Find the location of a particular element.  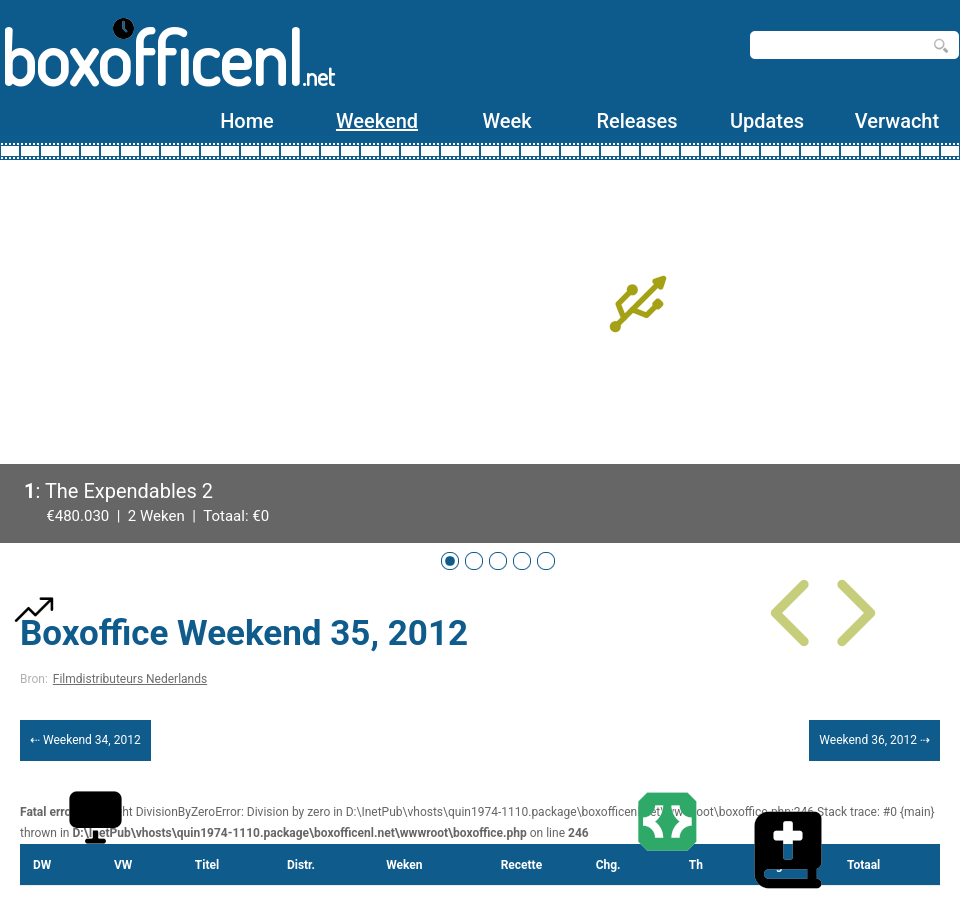

connect a USB device is located at coordinates (638, 304).